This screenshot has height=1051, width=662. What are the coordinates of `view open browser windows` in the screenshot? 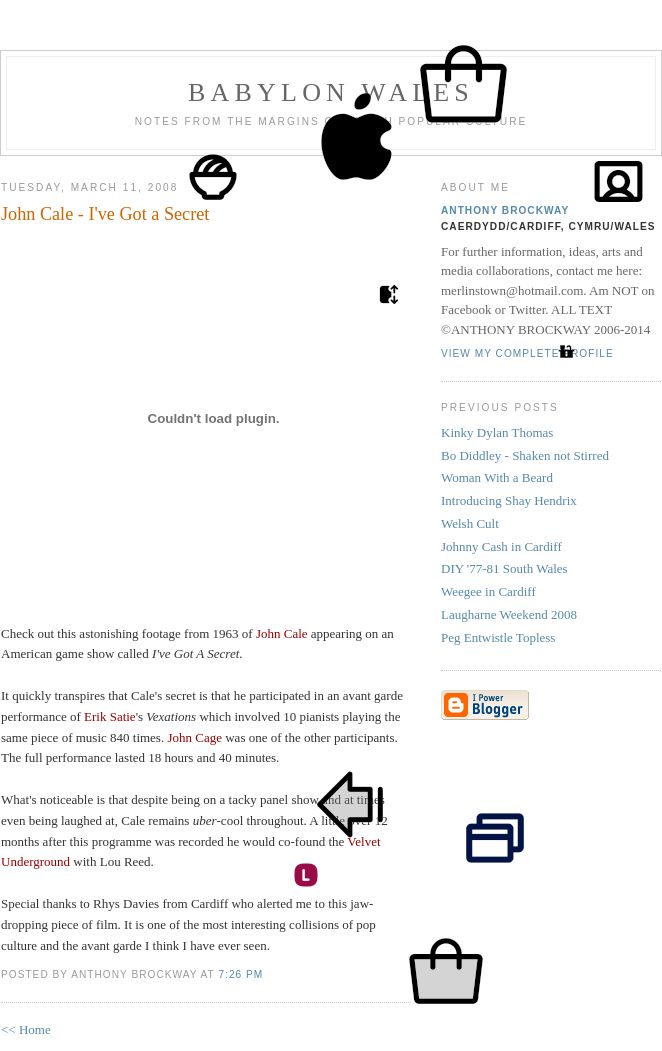 It's located at (495, 838).